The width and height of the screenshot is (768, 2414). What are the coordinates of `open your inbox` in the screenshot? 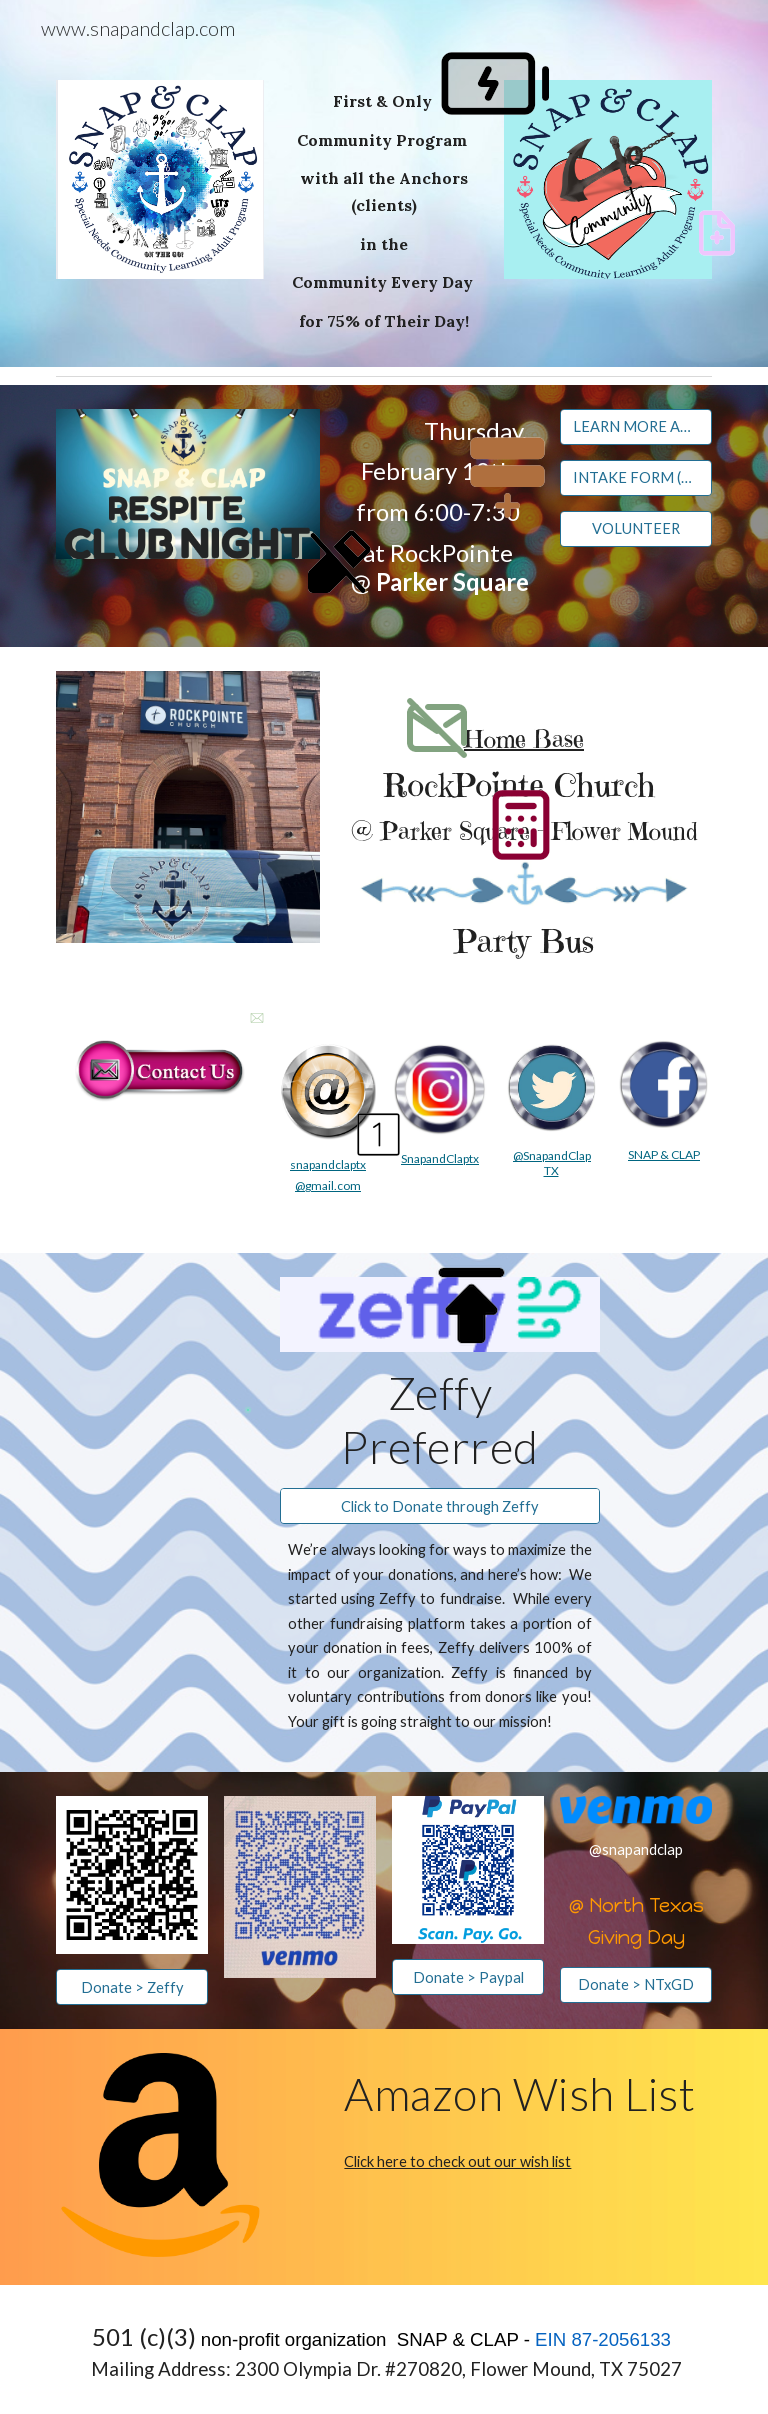 It's located at (257, 1018).